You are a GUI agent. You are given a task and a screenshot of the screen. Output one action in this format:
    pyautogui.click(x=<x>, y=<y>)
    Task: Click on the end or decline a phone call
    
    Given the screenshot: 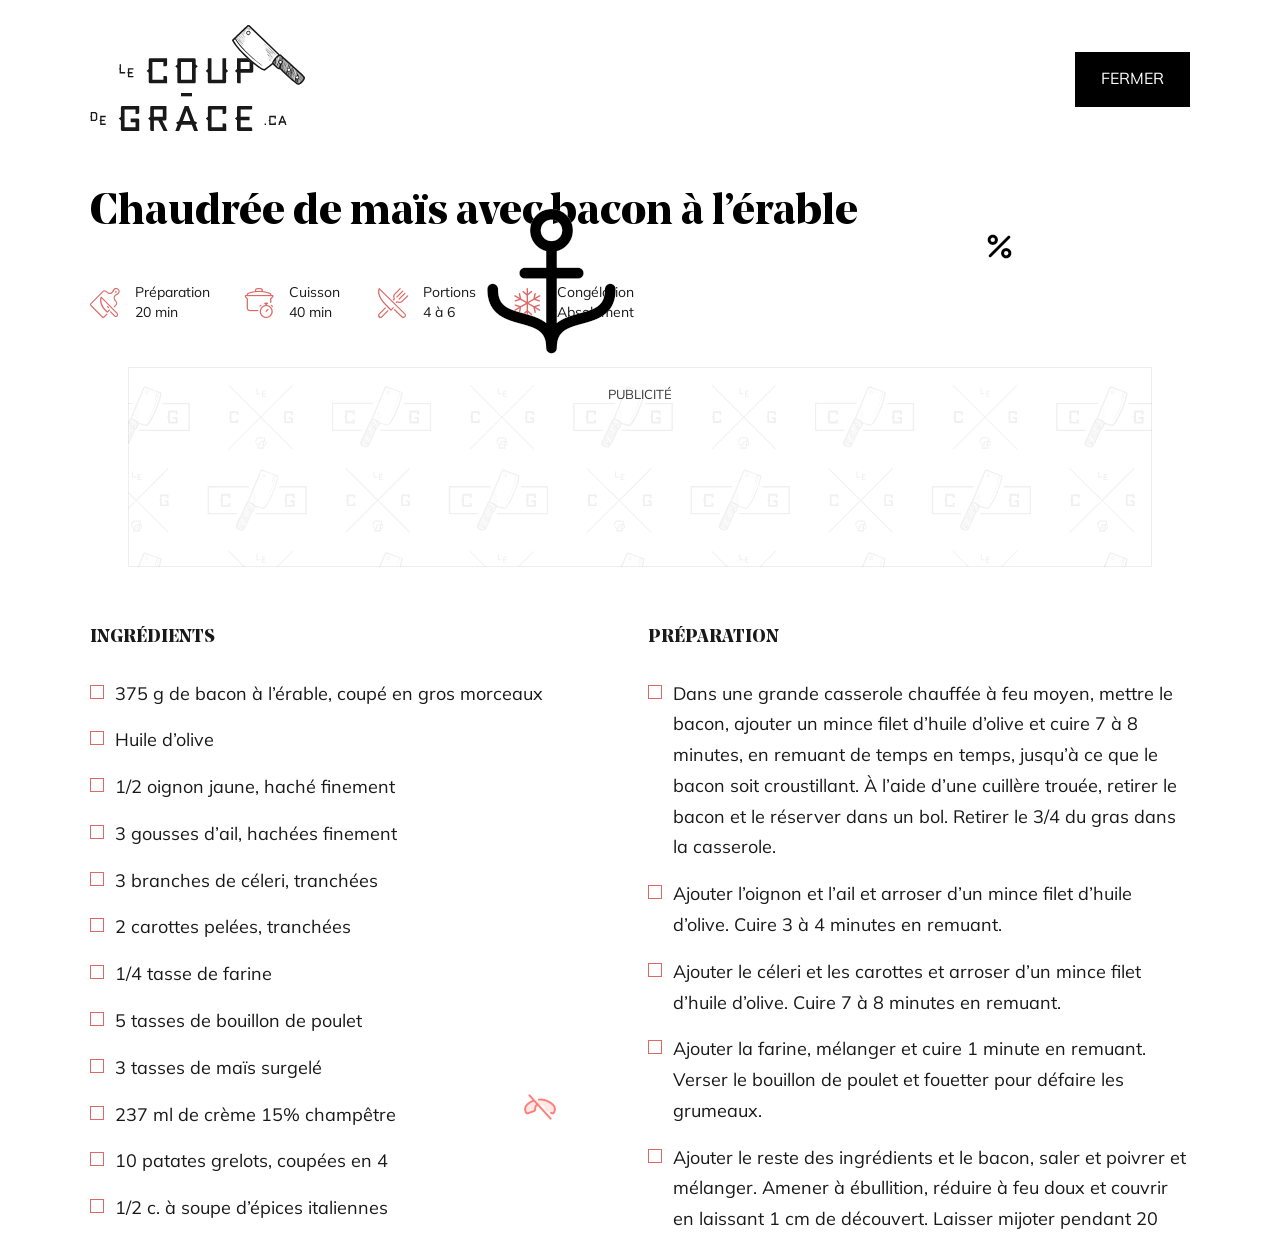 What is the action you would take?
    pyautogui.click(x=540, y=1107)
    